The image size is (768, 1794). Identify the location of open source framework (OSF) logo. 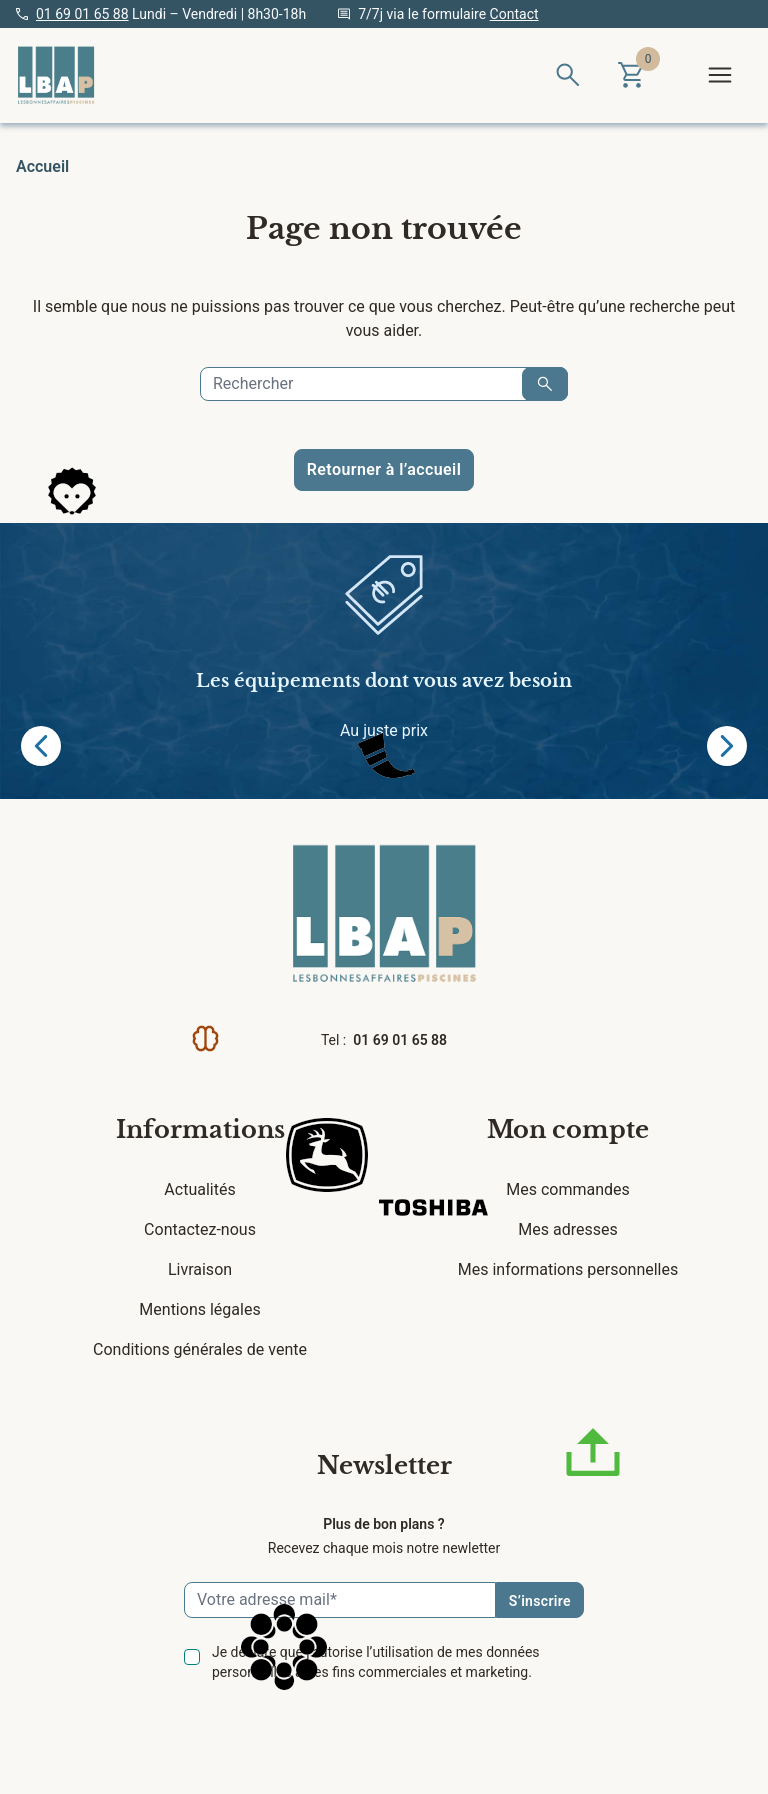
(284, 1647).